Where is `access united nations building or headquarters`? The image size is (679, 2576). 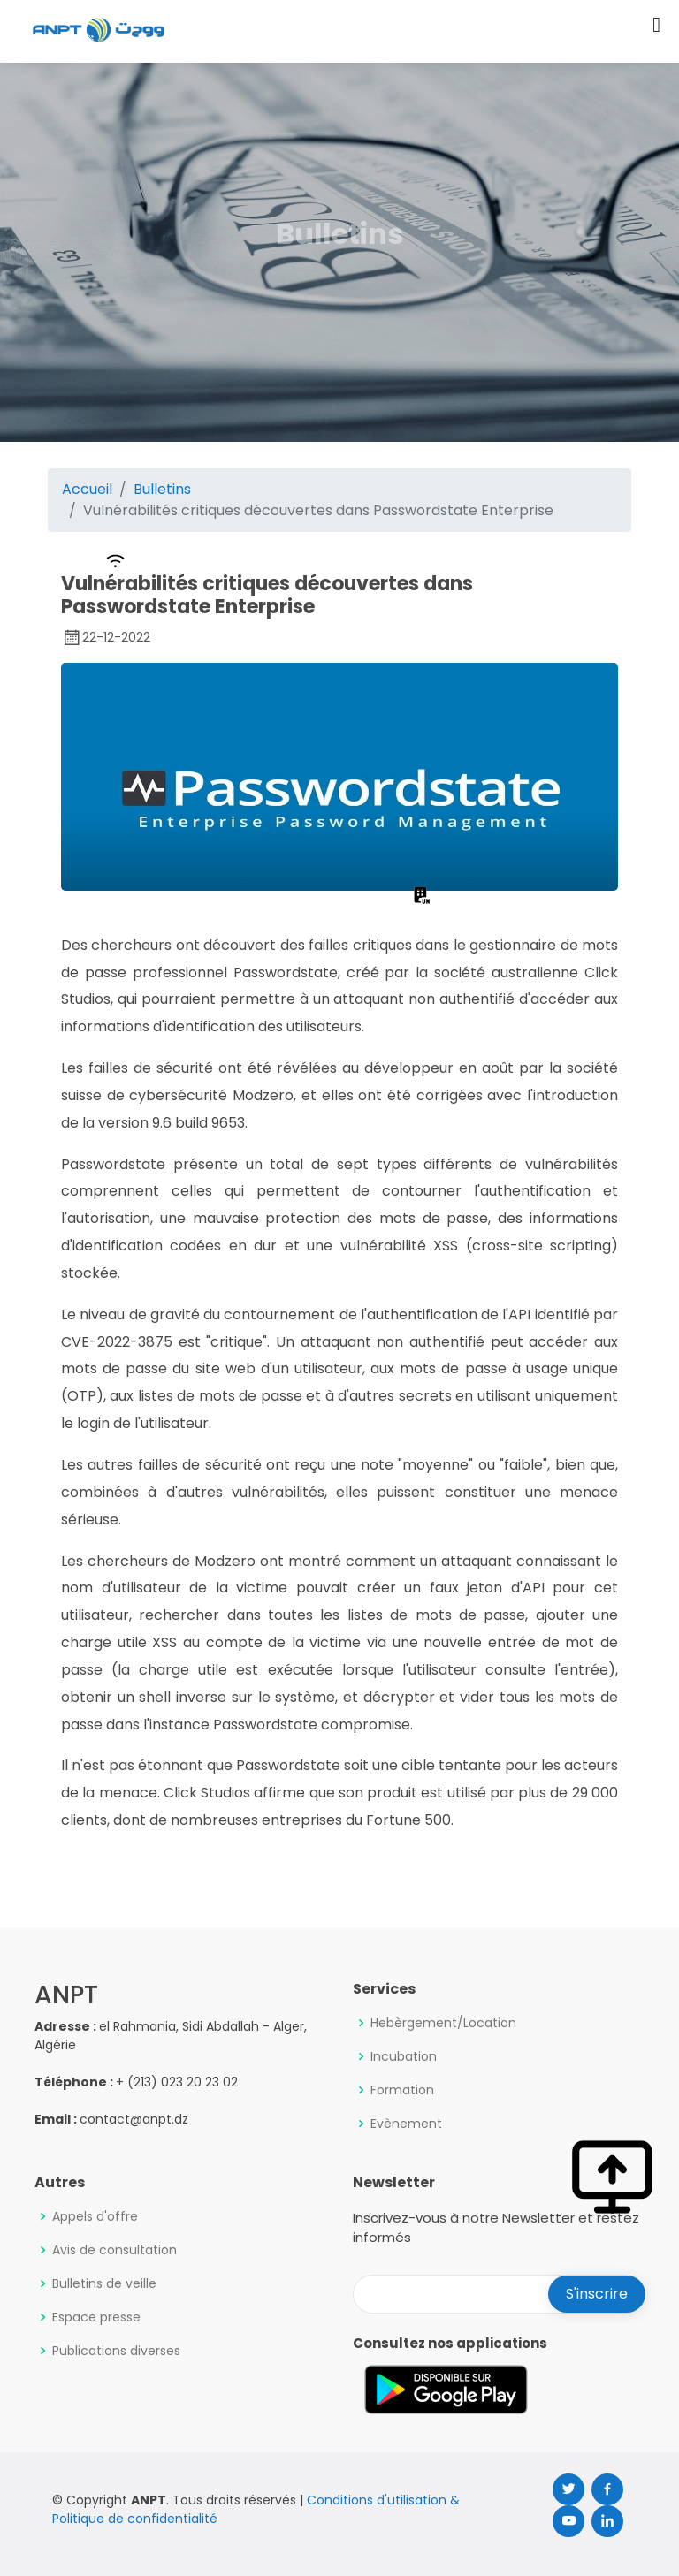
access united nations building or headquarters is located at coordinates (421, 894).